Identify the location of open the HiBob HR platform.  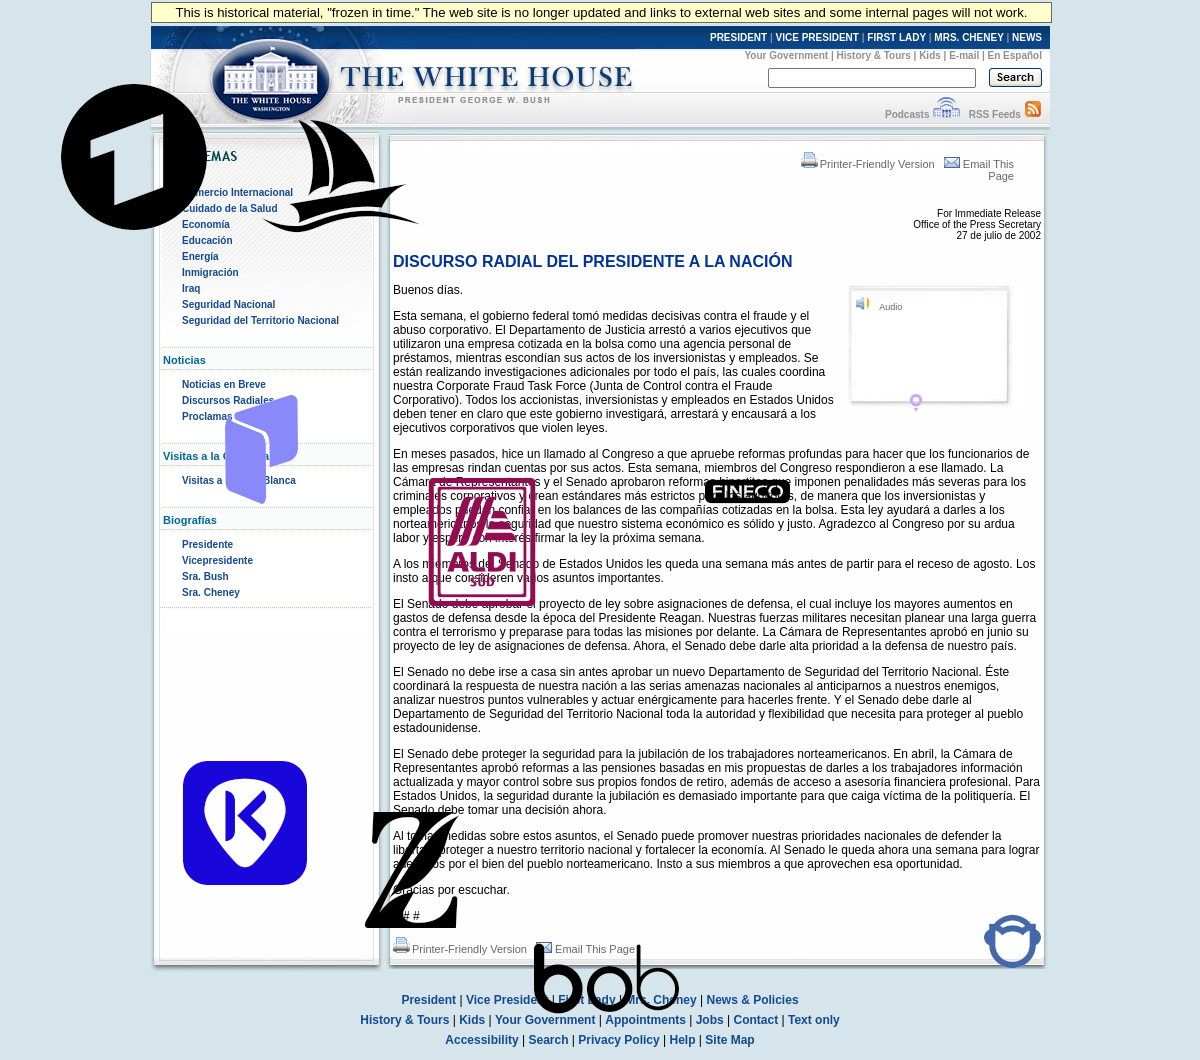
(606, 978).